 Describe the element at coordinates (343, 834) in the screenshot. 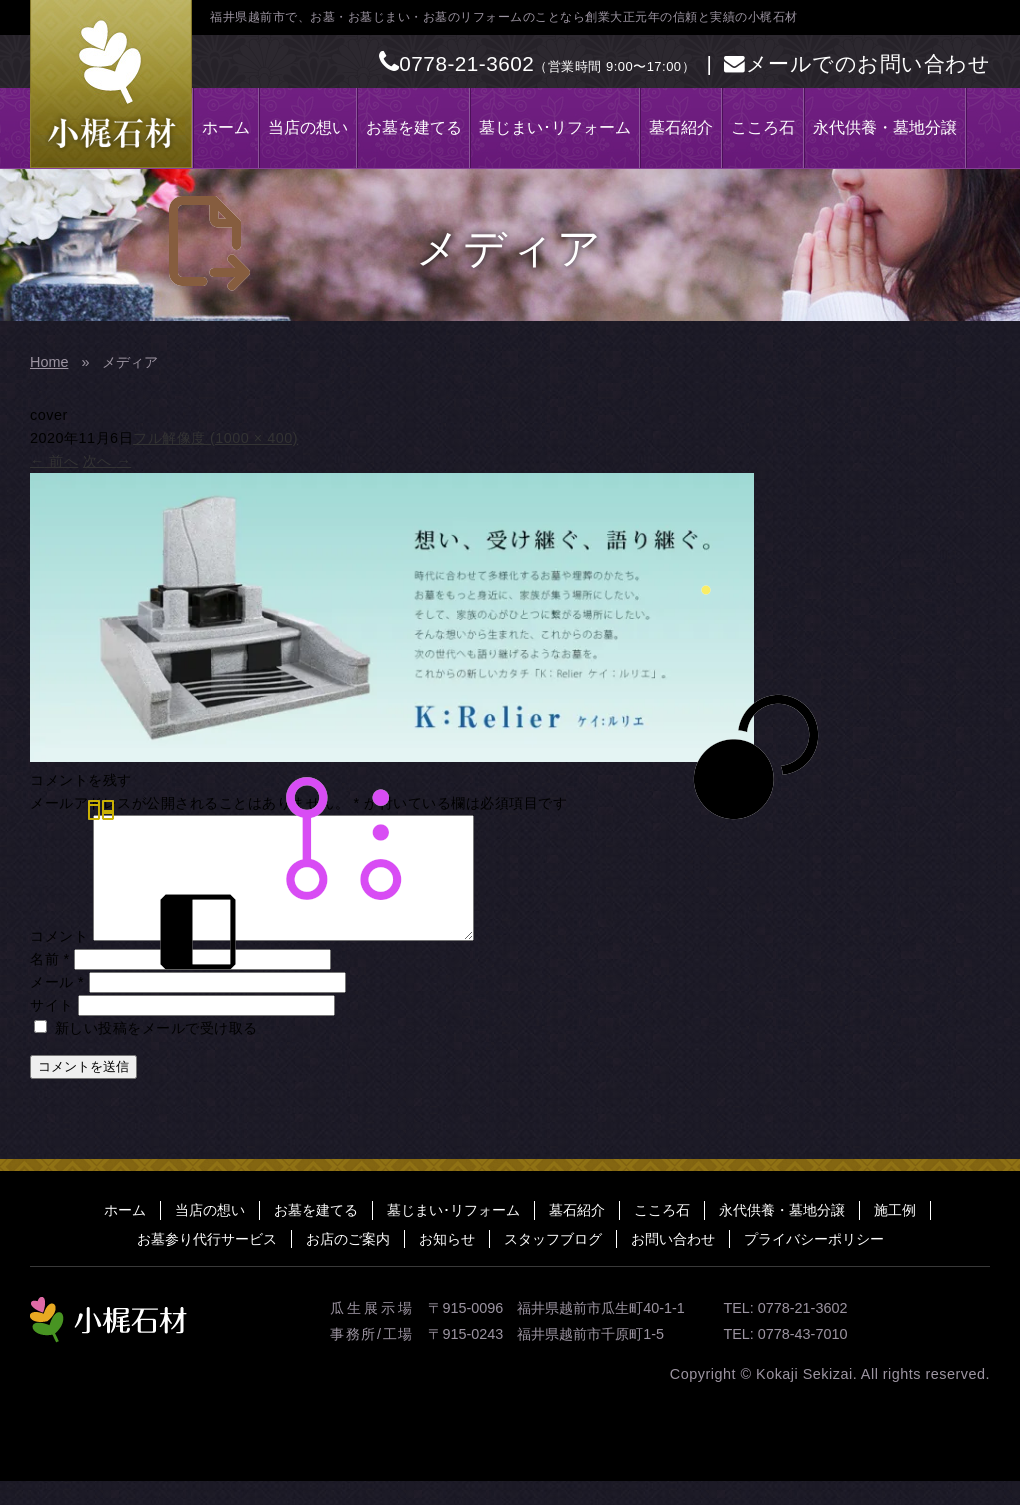

I see `draft pull request awaiting review` at that location.